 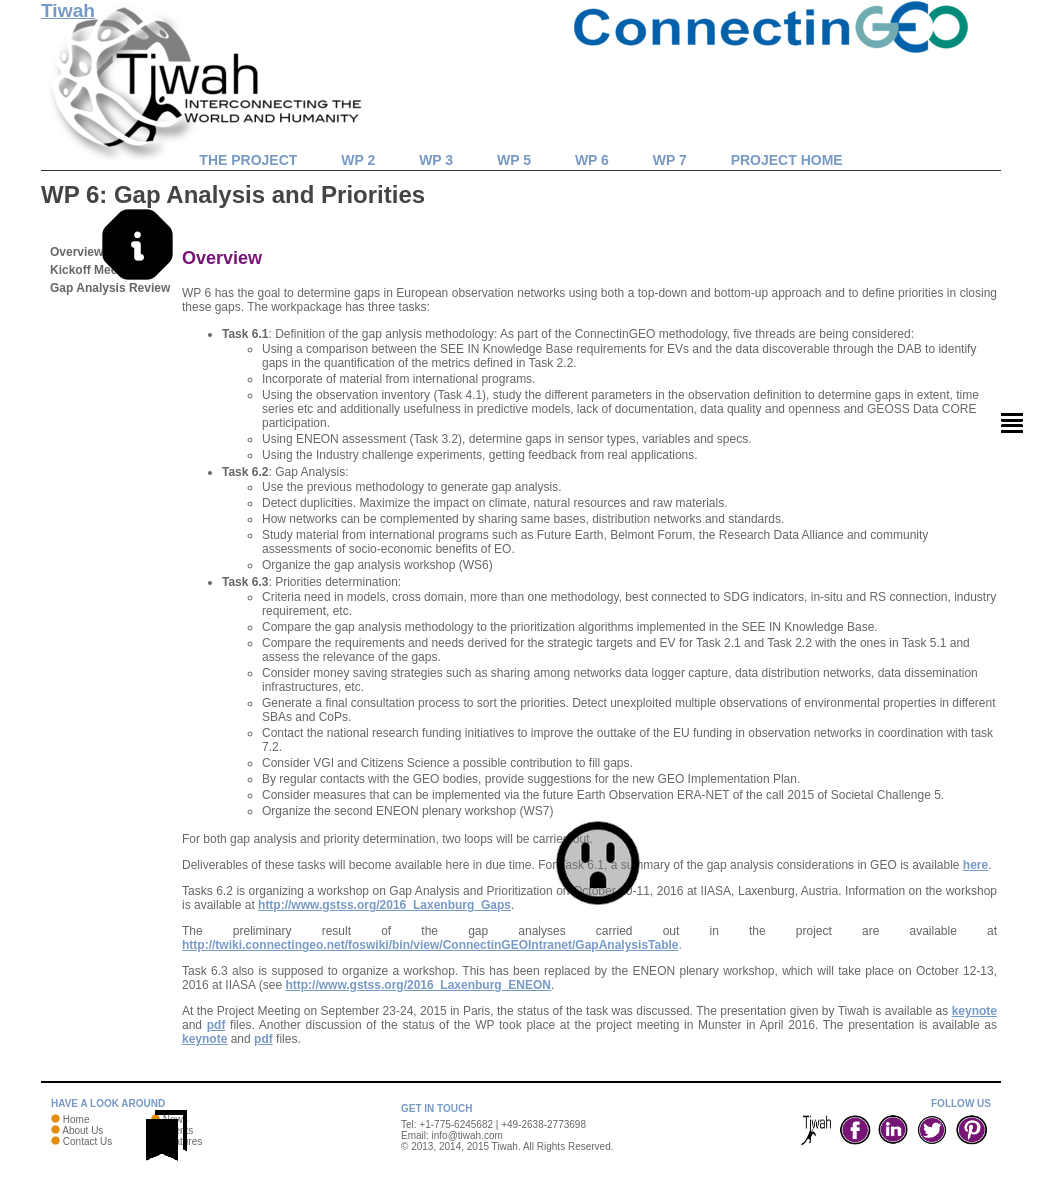 What do you see at coordinates (166, 1135) in the screenshot?
I see `view your saved bookmarks` at bounding box center [166, 1135].